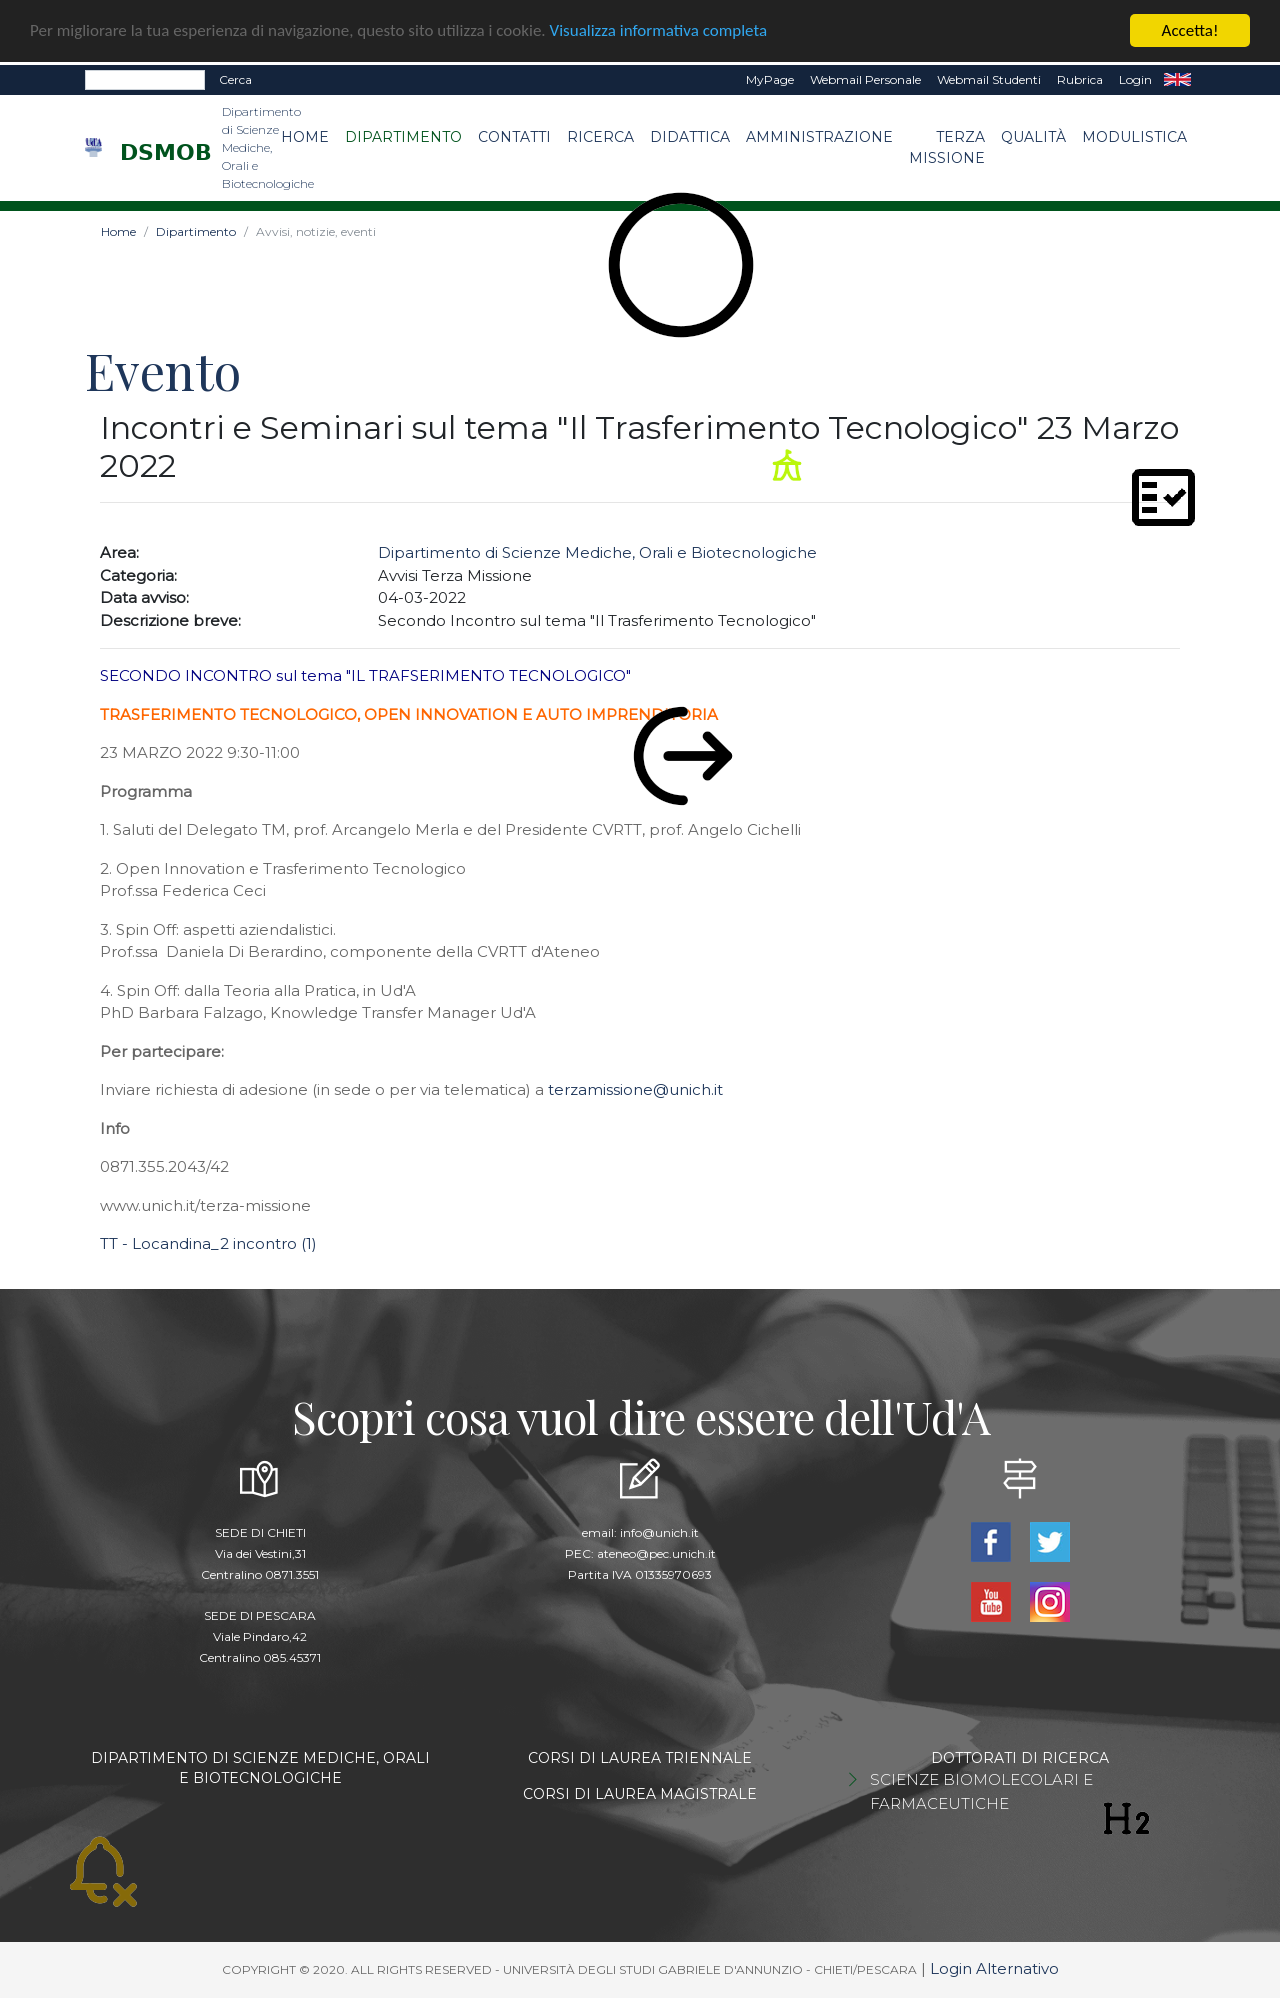 This screenshot has width=1280, height=1998. Describe the element at coordinates (683, 756) in the screenshot. I see `exit or log out of current session` at that location.